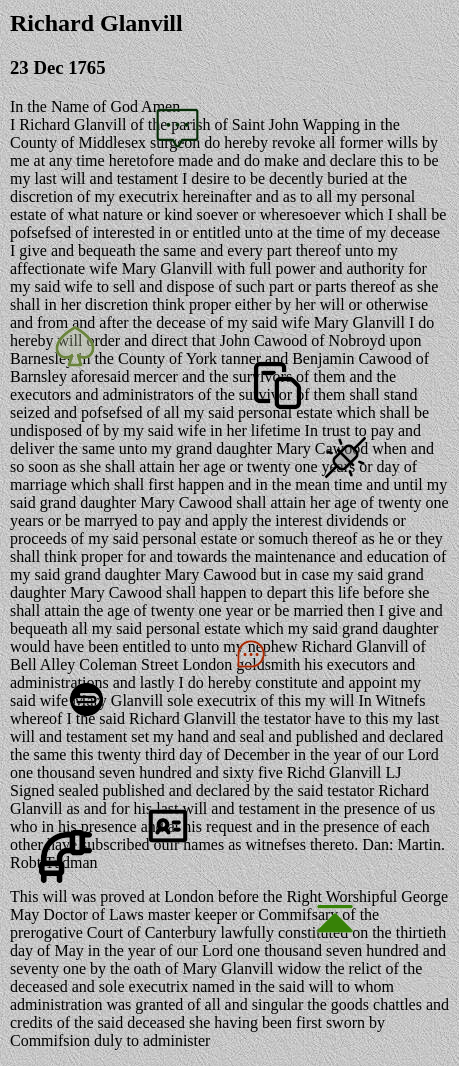 Image resolution: width=459 pixels, height=1066 pixels. Describe the element at coordinates (277, 385) in the screenshot. I see `paste copied content from clipboard` at that location.